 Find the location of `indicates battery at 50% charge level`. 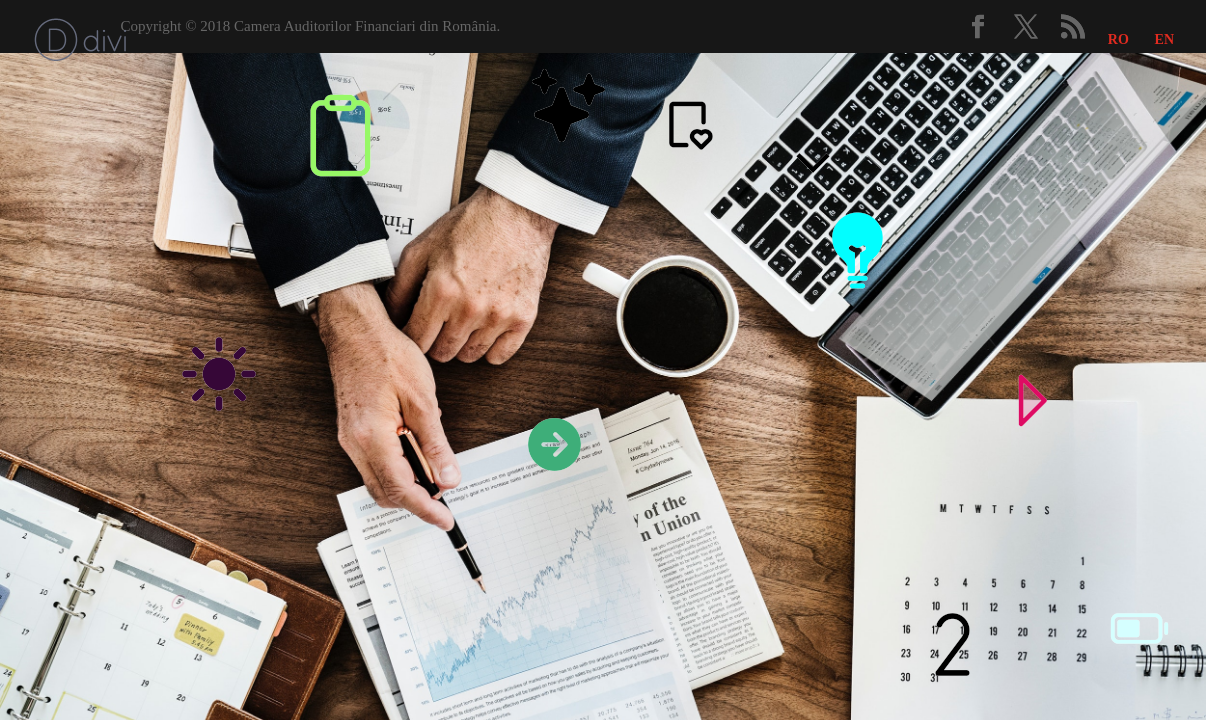

indicates battery at 50% charge level is located at coordinates (1139, 628).